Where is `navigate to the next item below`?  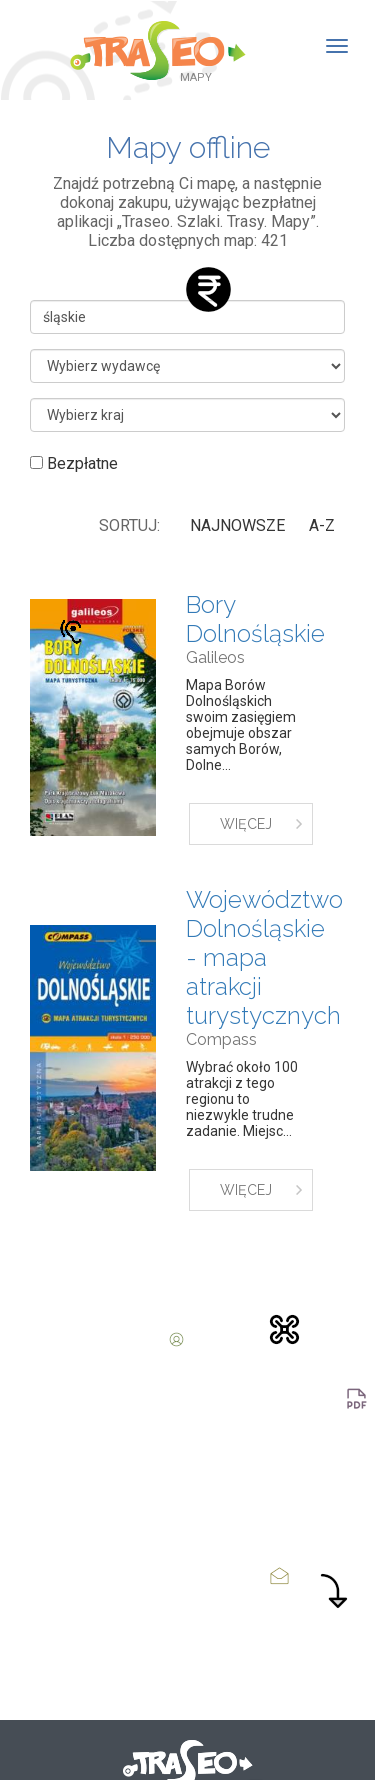
navigate to the next item below is located at coordinates (334, 1591).